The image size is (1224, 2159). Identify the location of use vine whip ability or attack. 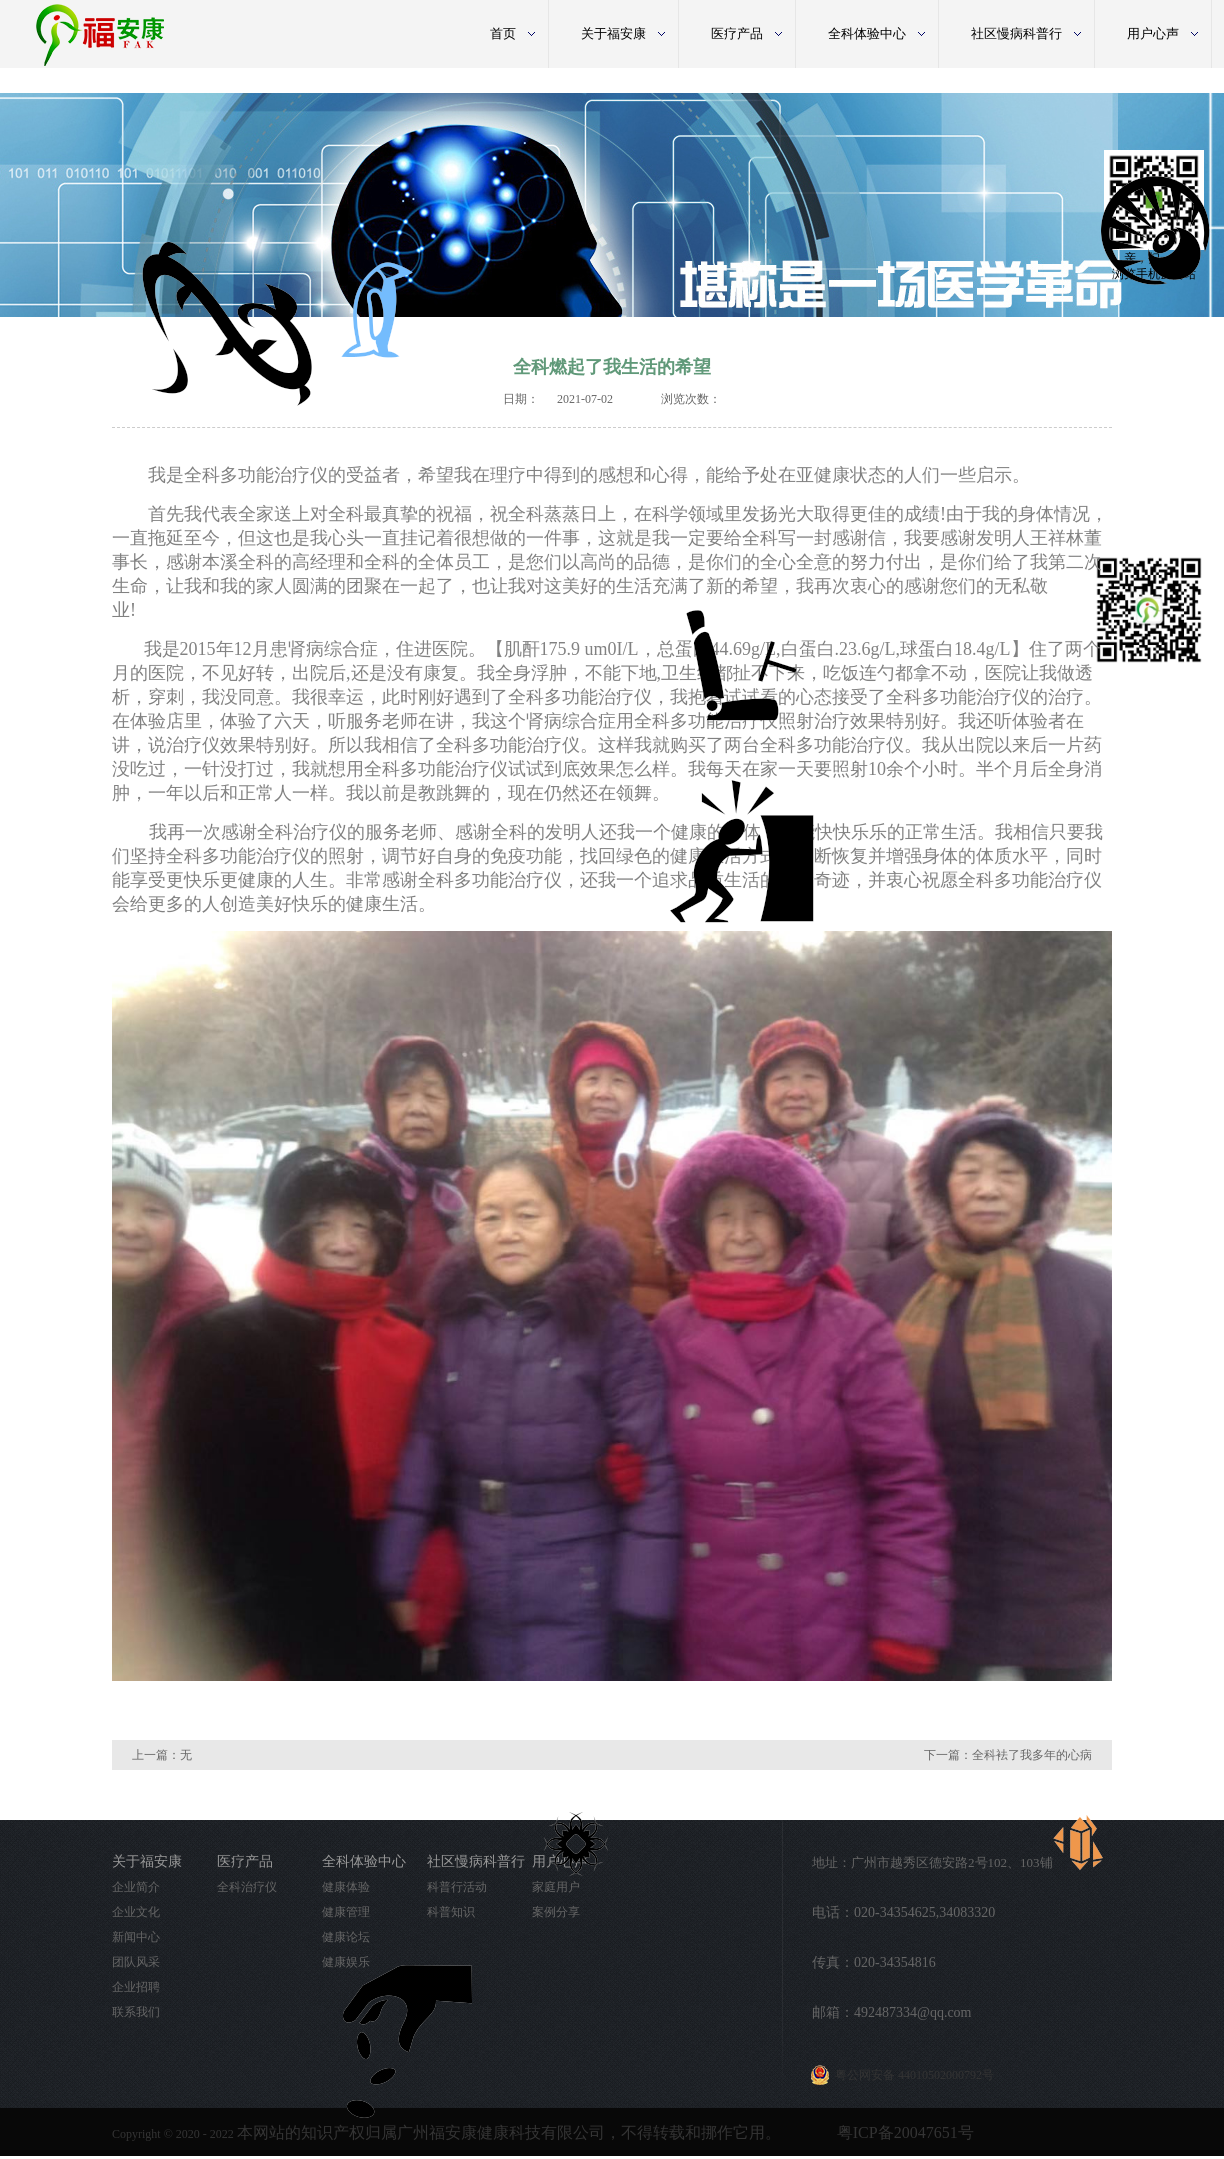
(227, 322).